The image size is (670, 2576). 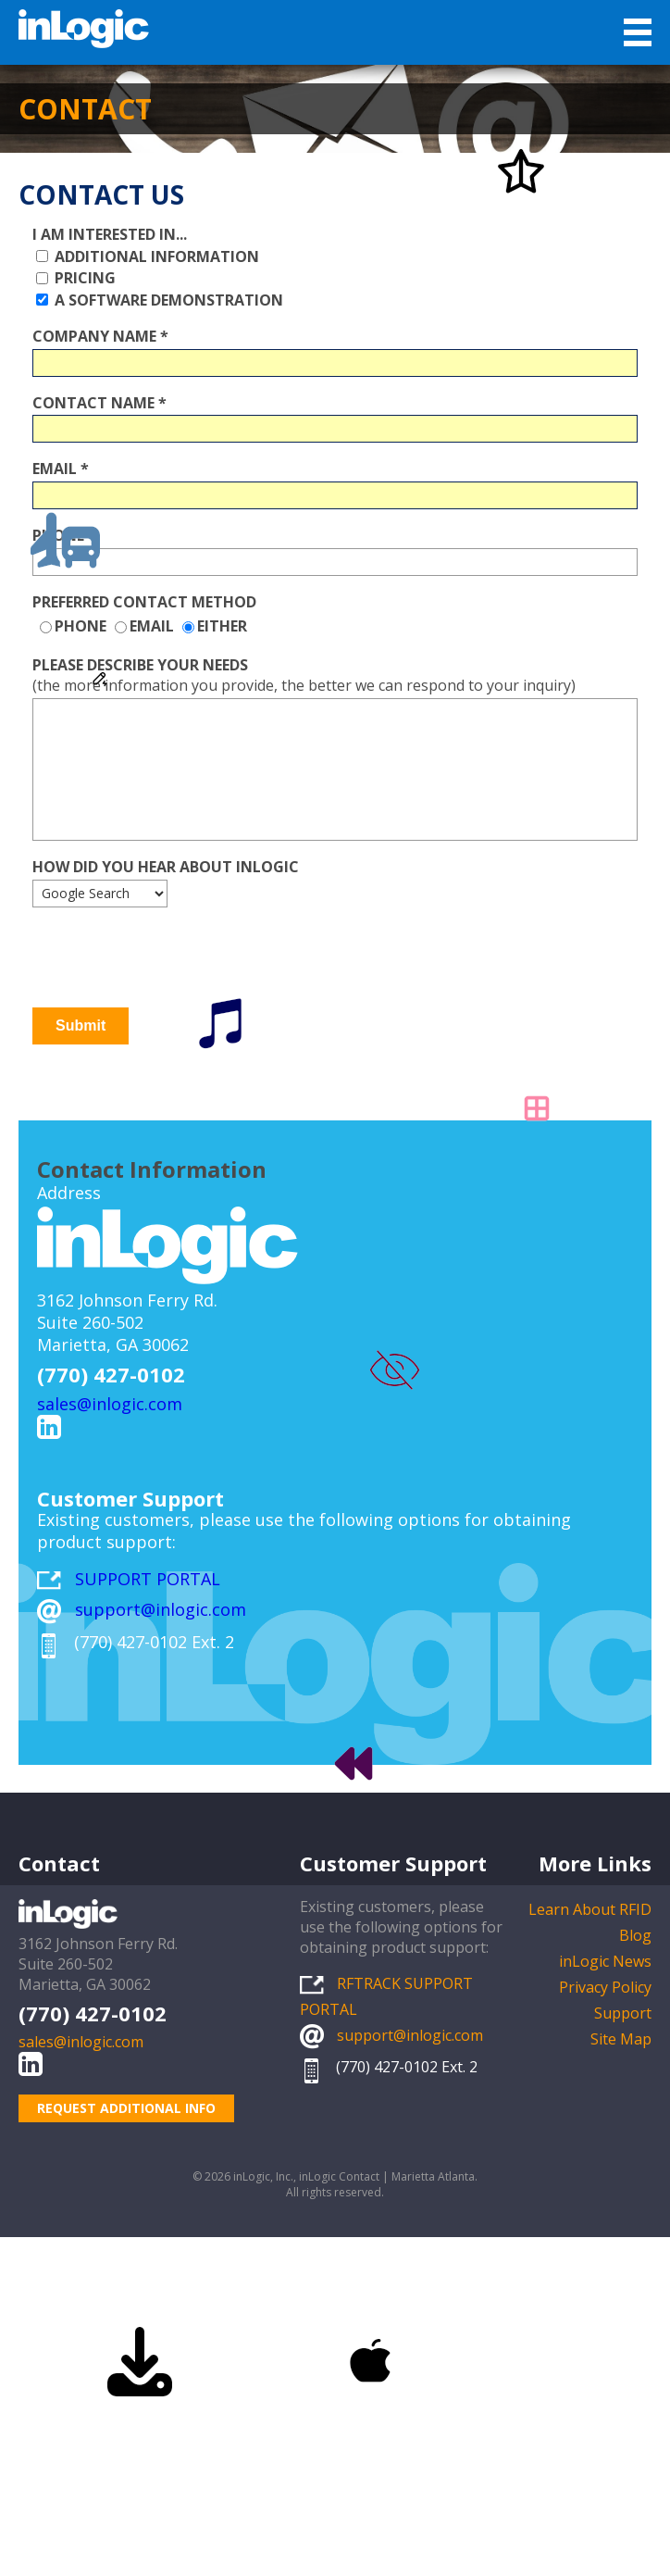 I want to click on indicates a partial or half-star rating, so click(x=521, y=173).